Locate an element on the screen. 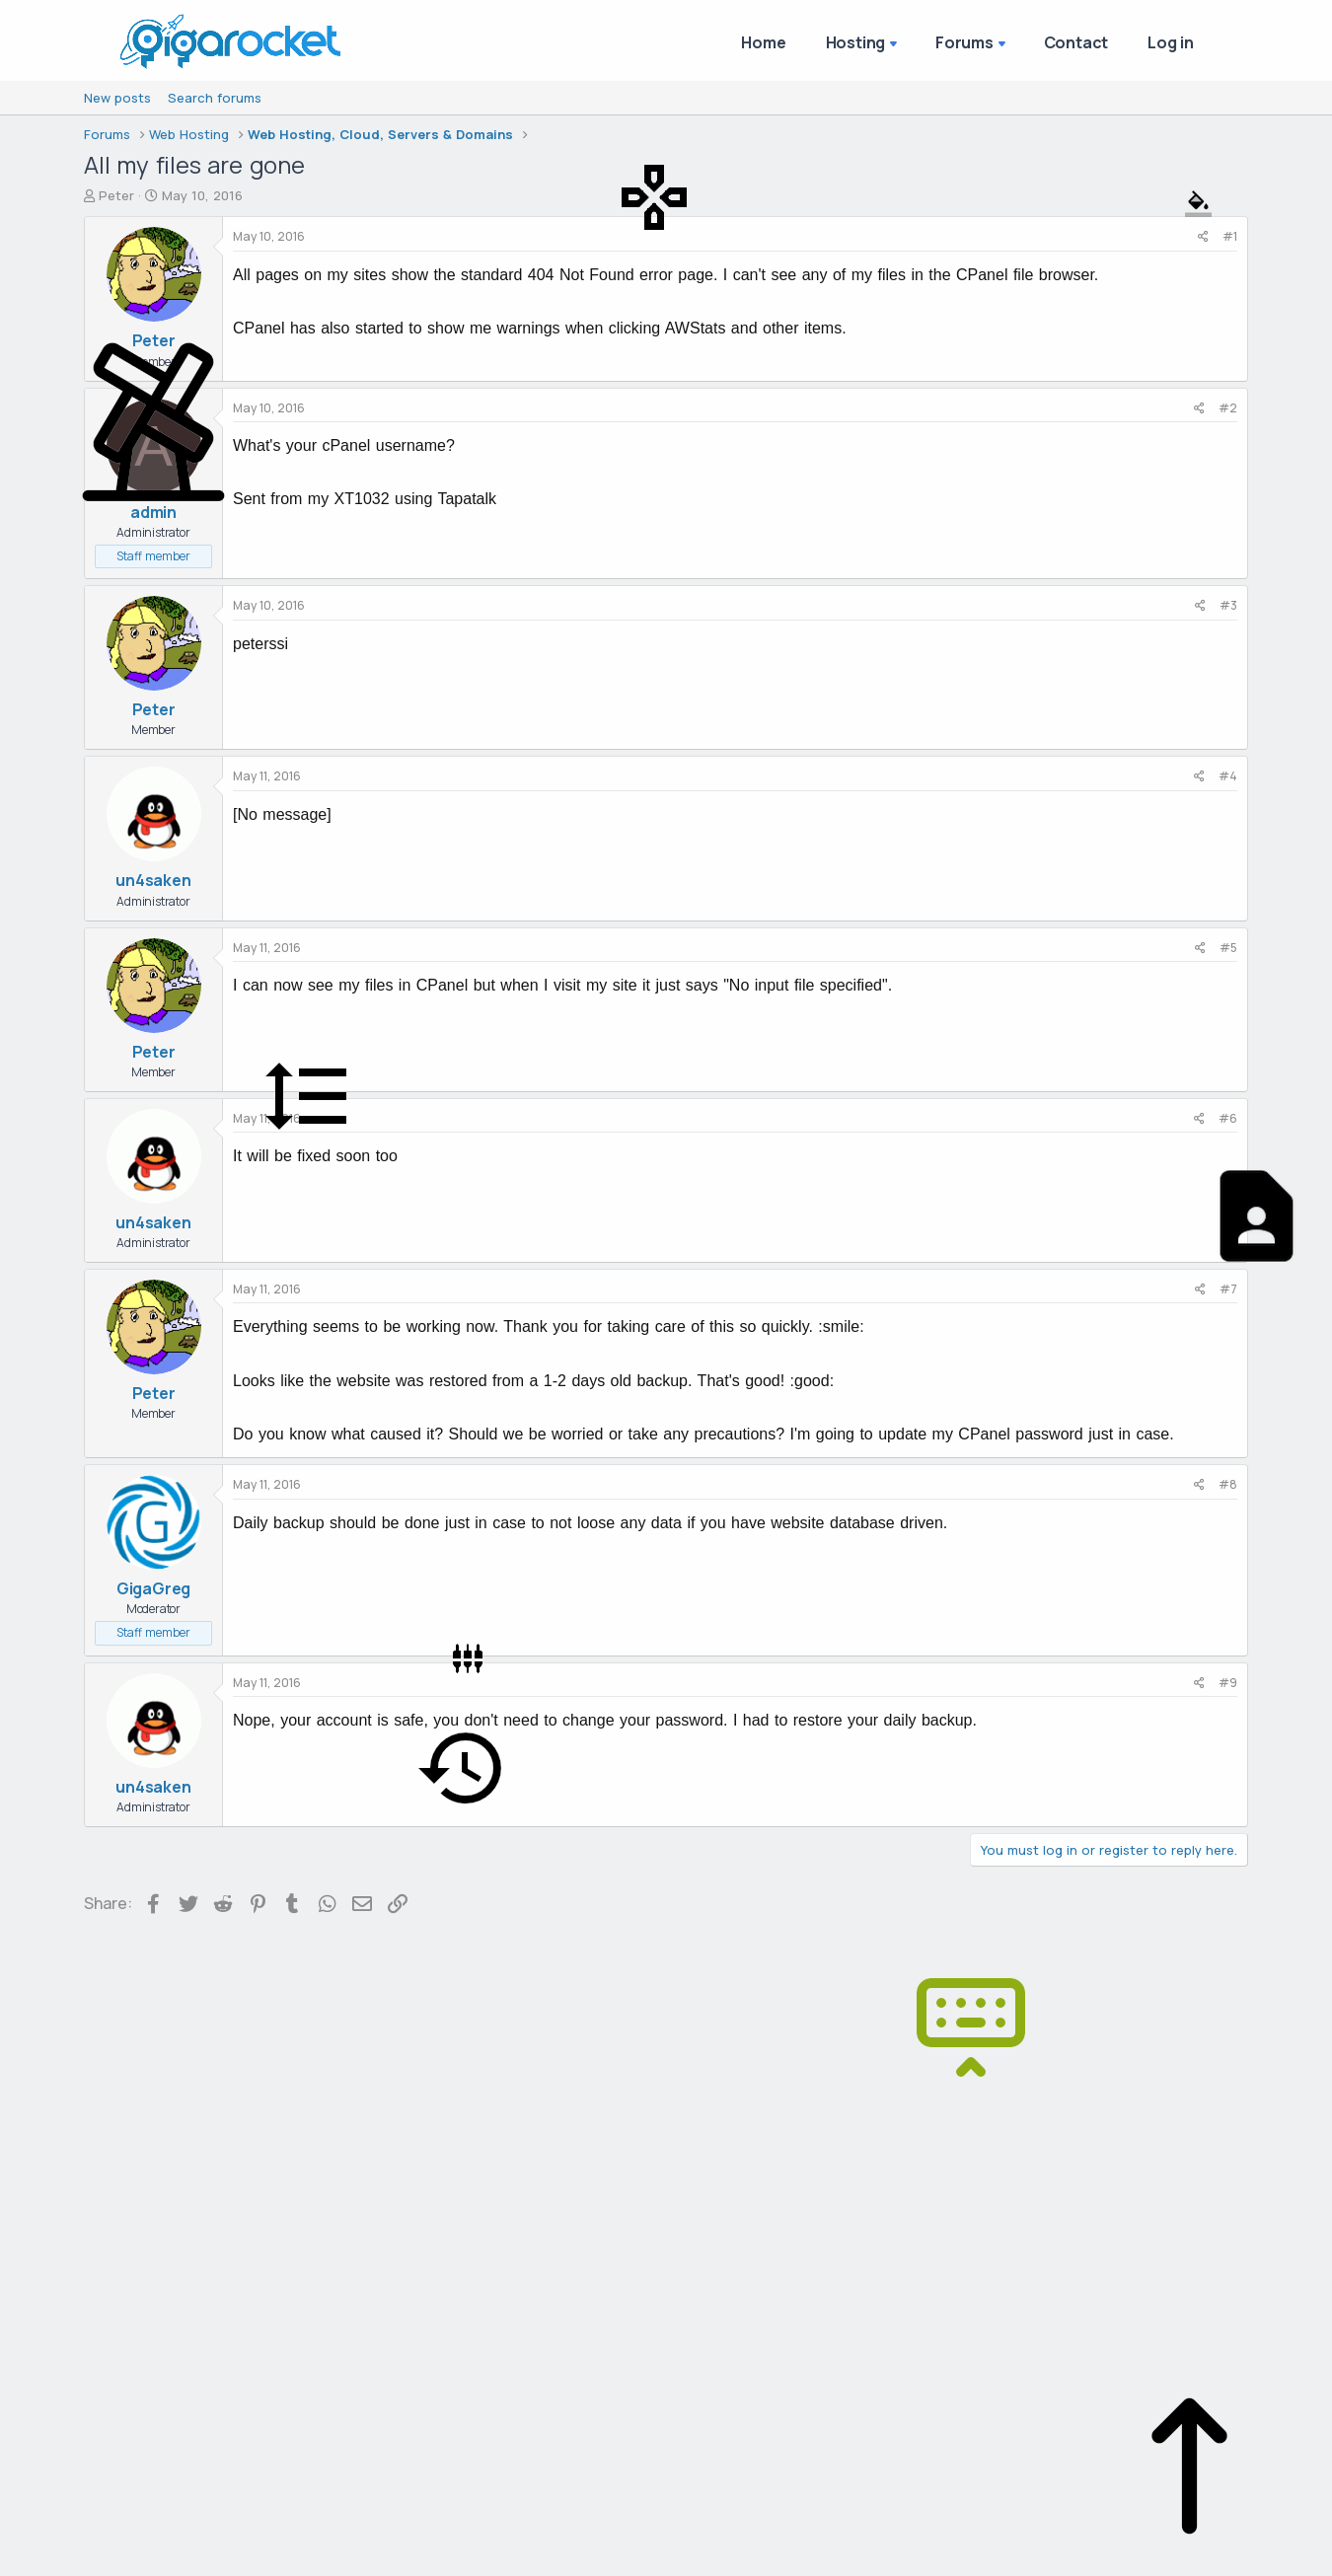  scroll to top of page is located at coordinates (1189, 2466).